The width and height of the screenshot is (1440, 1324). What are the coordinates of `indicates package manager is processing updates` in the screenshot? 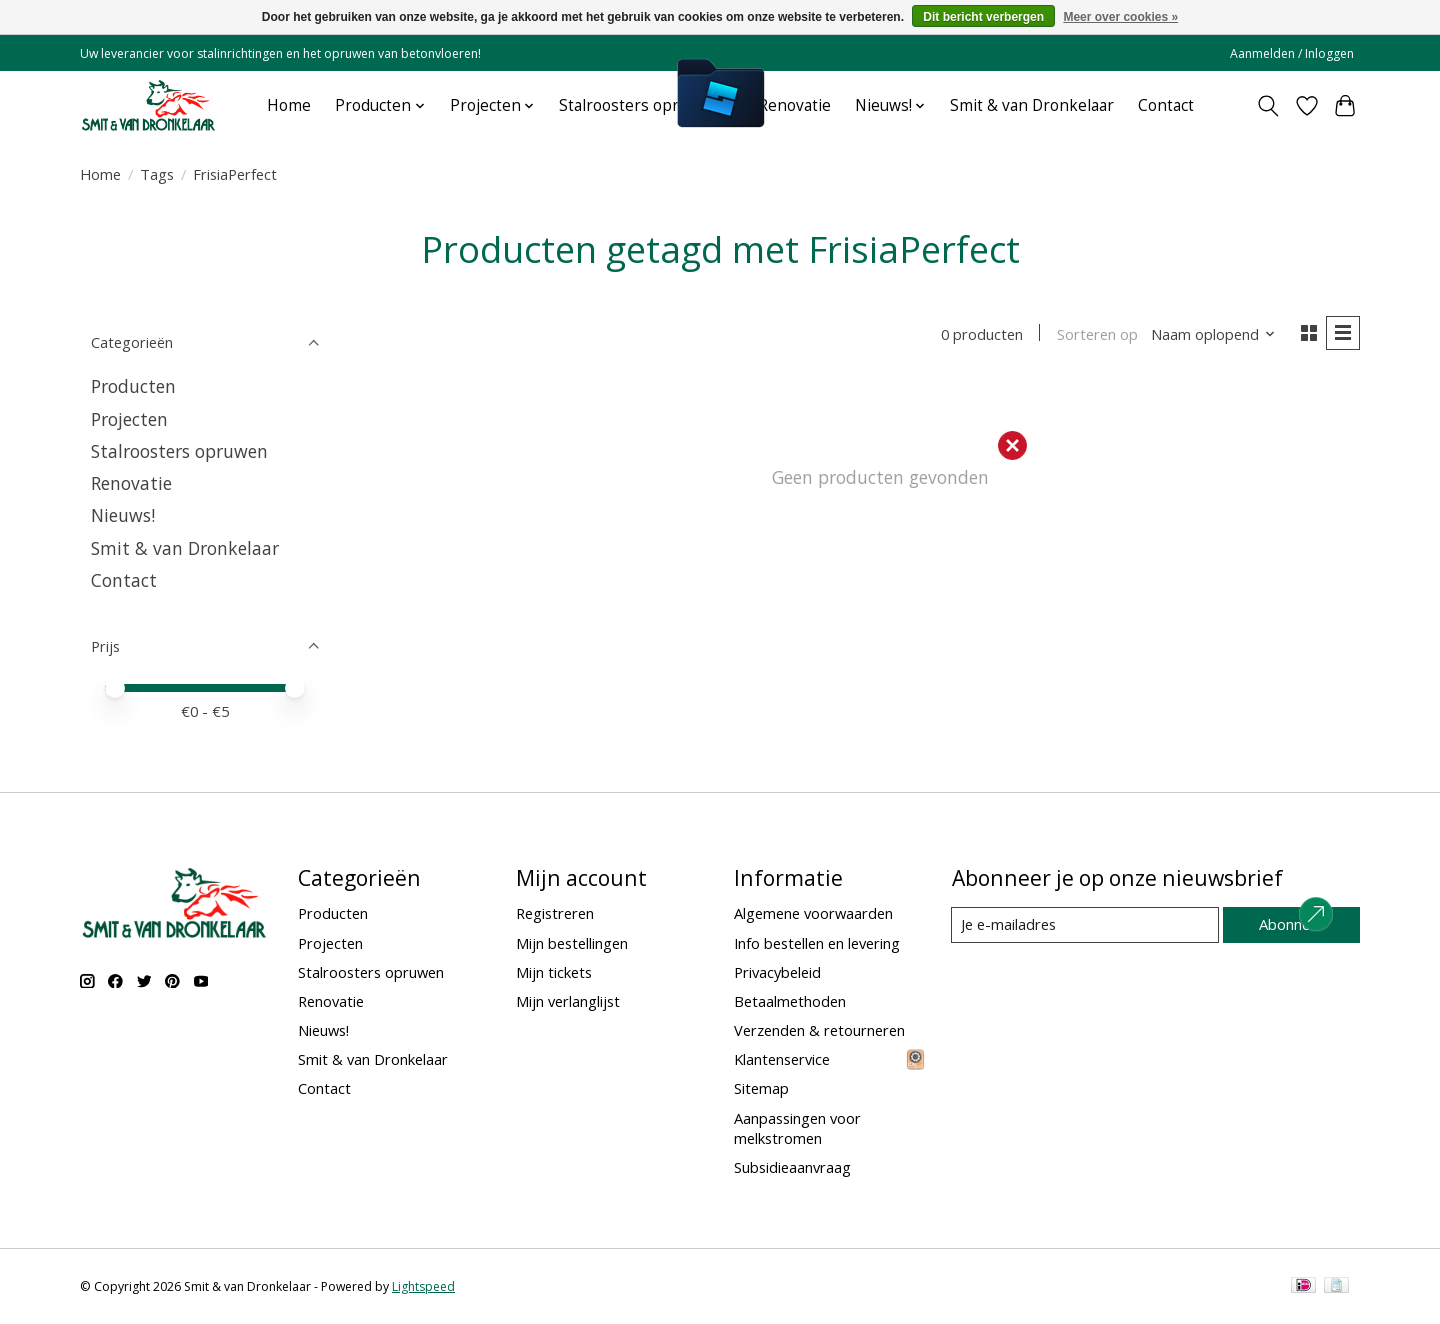 It's located at (915, 1059).